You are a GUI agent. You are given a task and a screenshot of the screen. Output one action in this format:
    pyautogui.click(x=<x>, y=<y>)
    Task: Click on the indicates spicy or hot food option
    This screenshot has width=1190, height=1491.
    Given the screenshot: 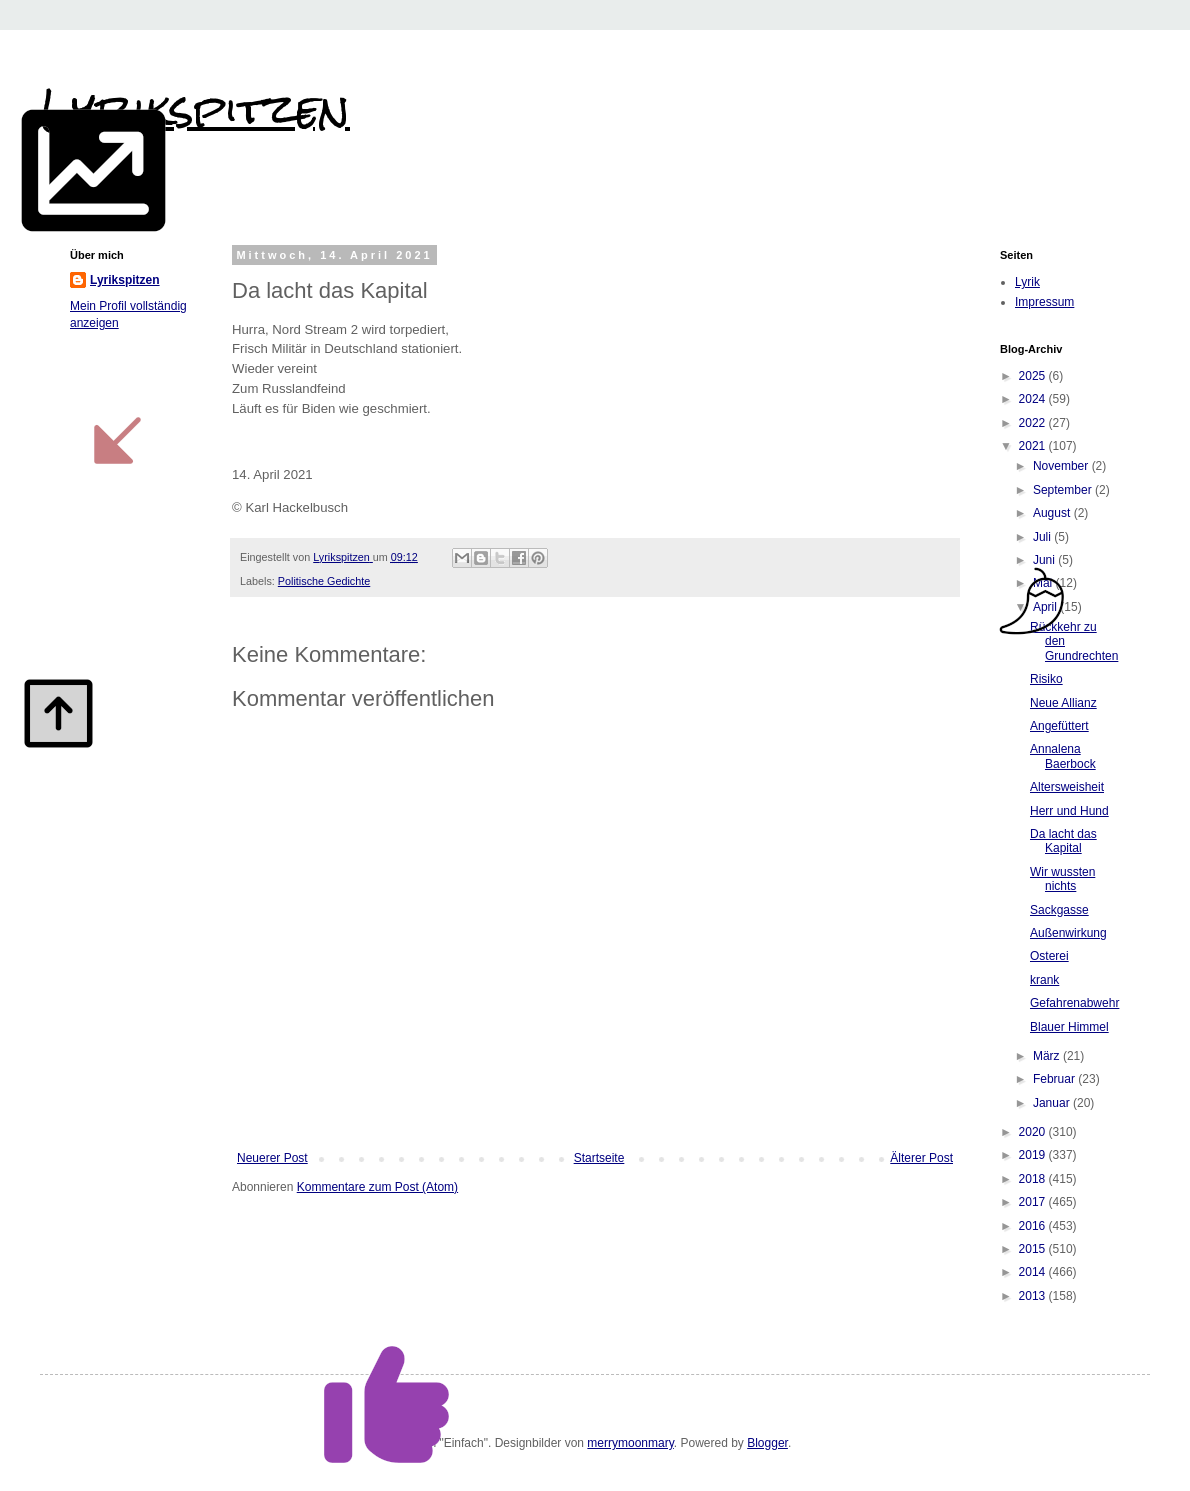 What is the action you would take?
    pyautogui.click(x=1035, y=603)
    